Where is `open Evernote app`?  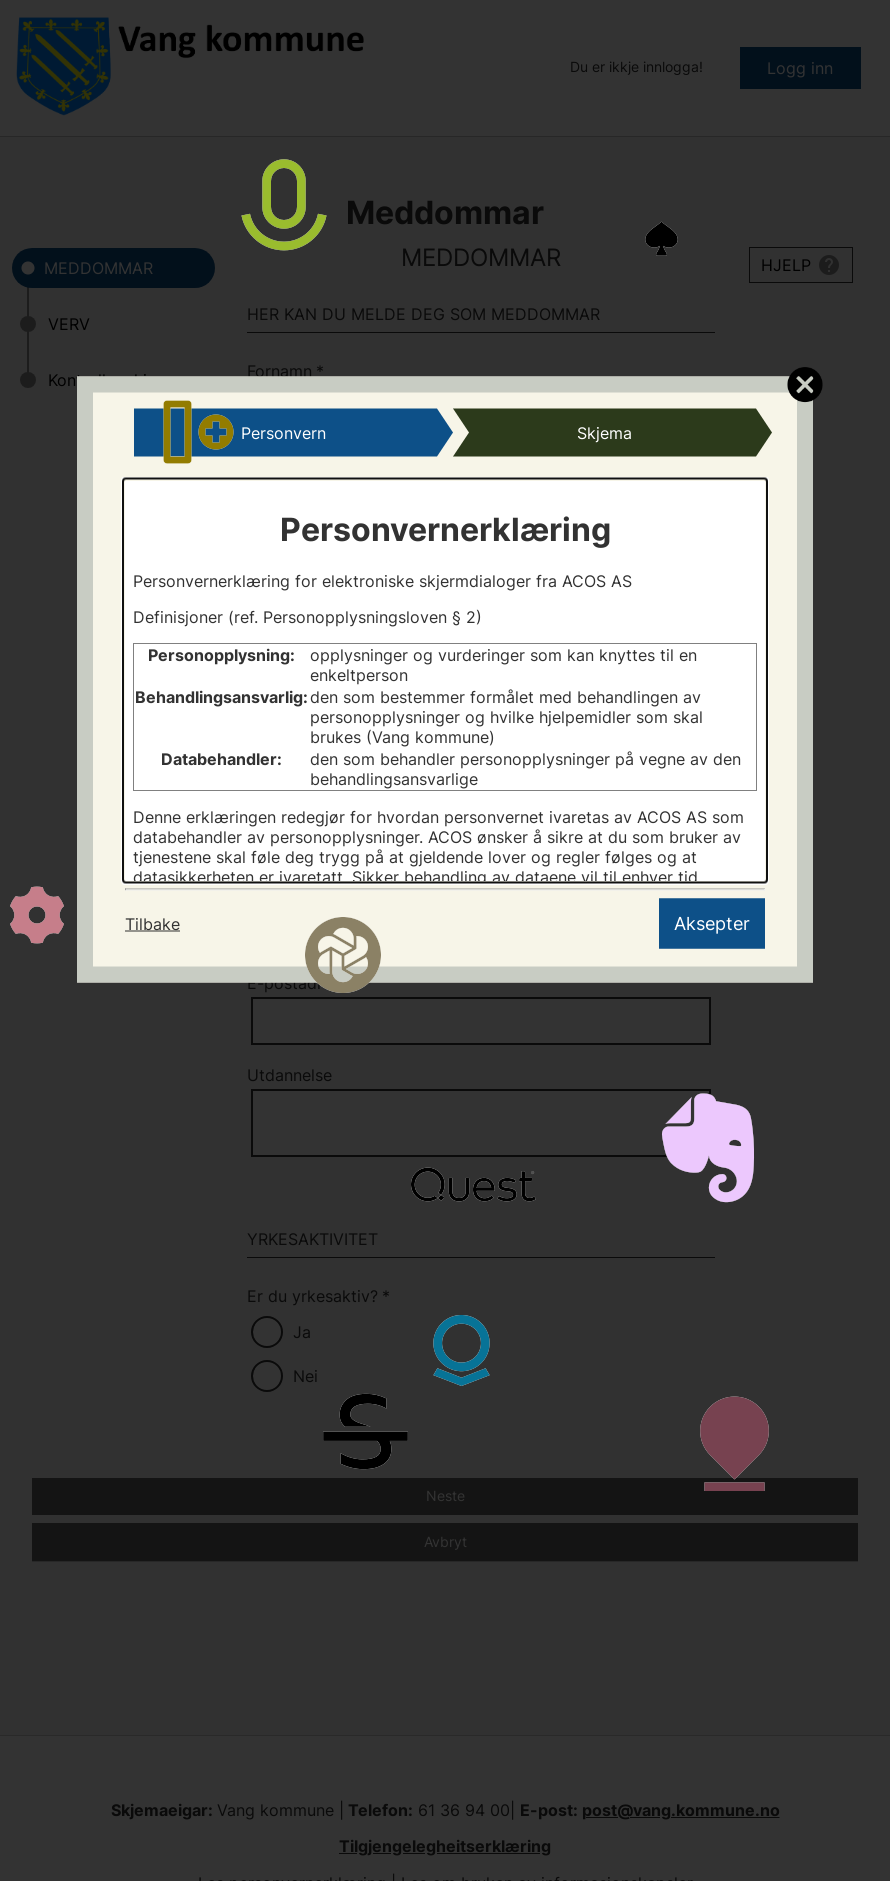 open Evernote app is located at coordinates (708, 1145).